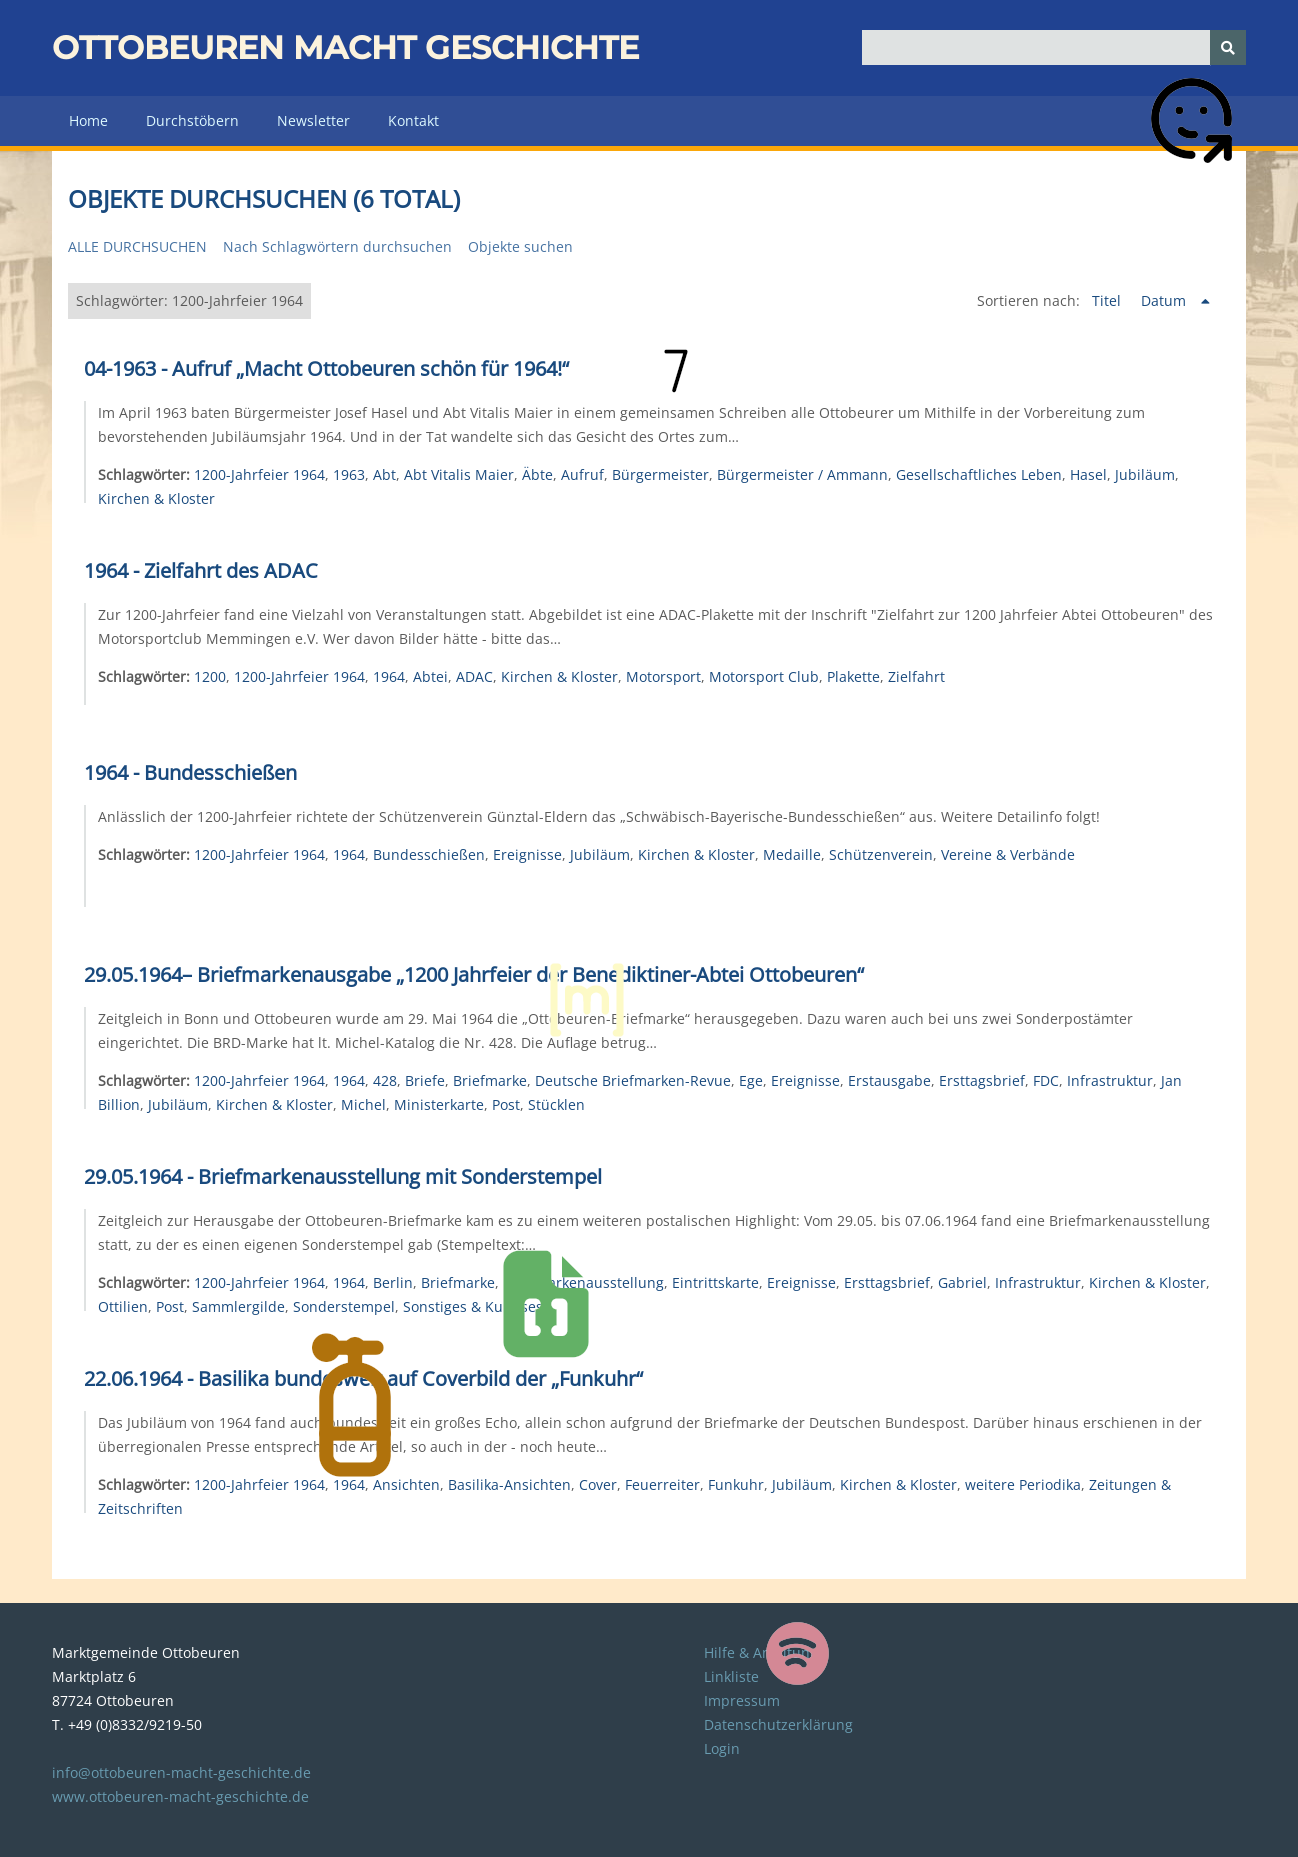 This screenshot has height=1857, width=1298. What do you see at coordinates (676, 371) in the screenshot?
I see `indicates the number seven in a list or sequence` at bounding box center [676, 371].